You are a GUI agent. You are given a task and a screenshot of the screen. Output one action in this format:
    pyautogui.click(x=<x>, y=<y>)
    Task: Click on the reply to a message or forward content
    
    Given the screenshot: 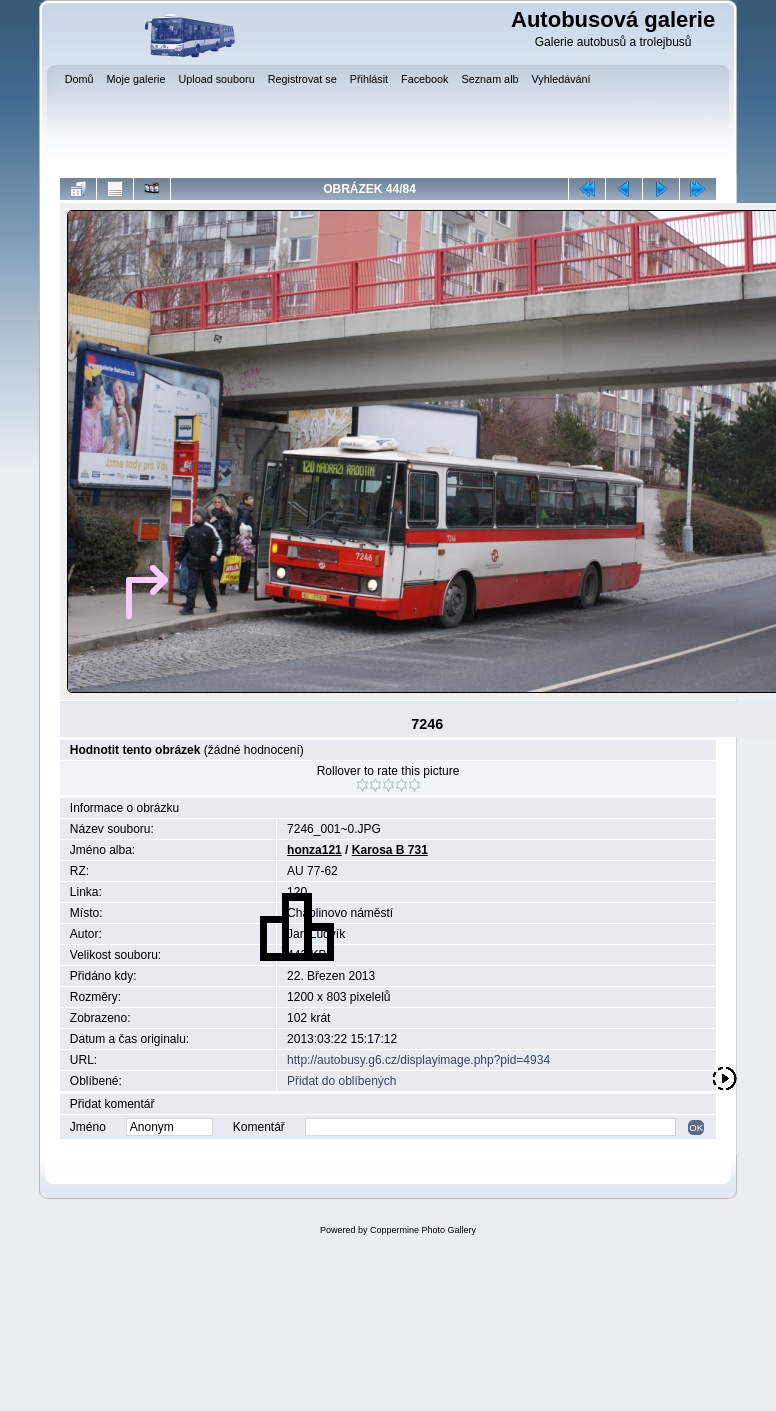 What is the action you would take?
    pyautogui.click(x=143, y=592)
    